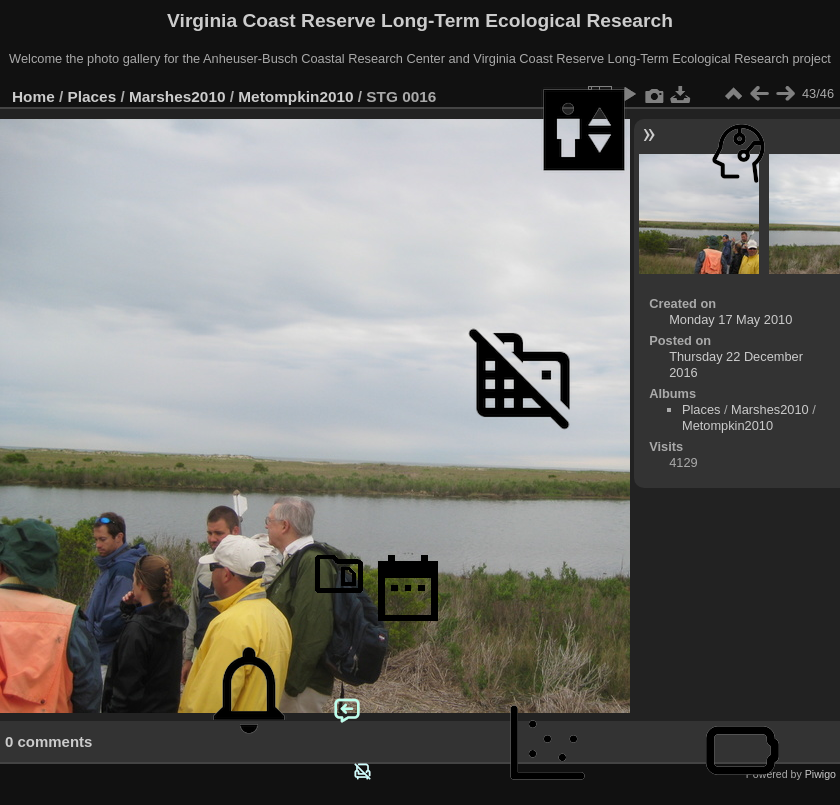 This screenshot has height=805, width=840. I want to click on access saved code snippets, so click(339, 574).